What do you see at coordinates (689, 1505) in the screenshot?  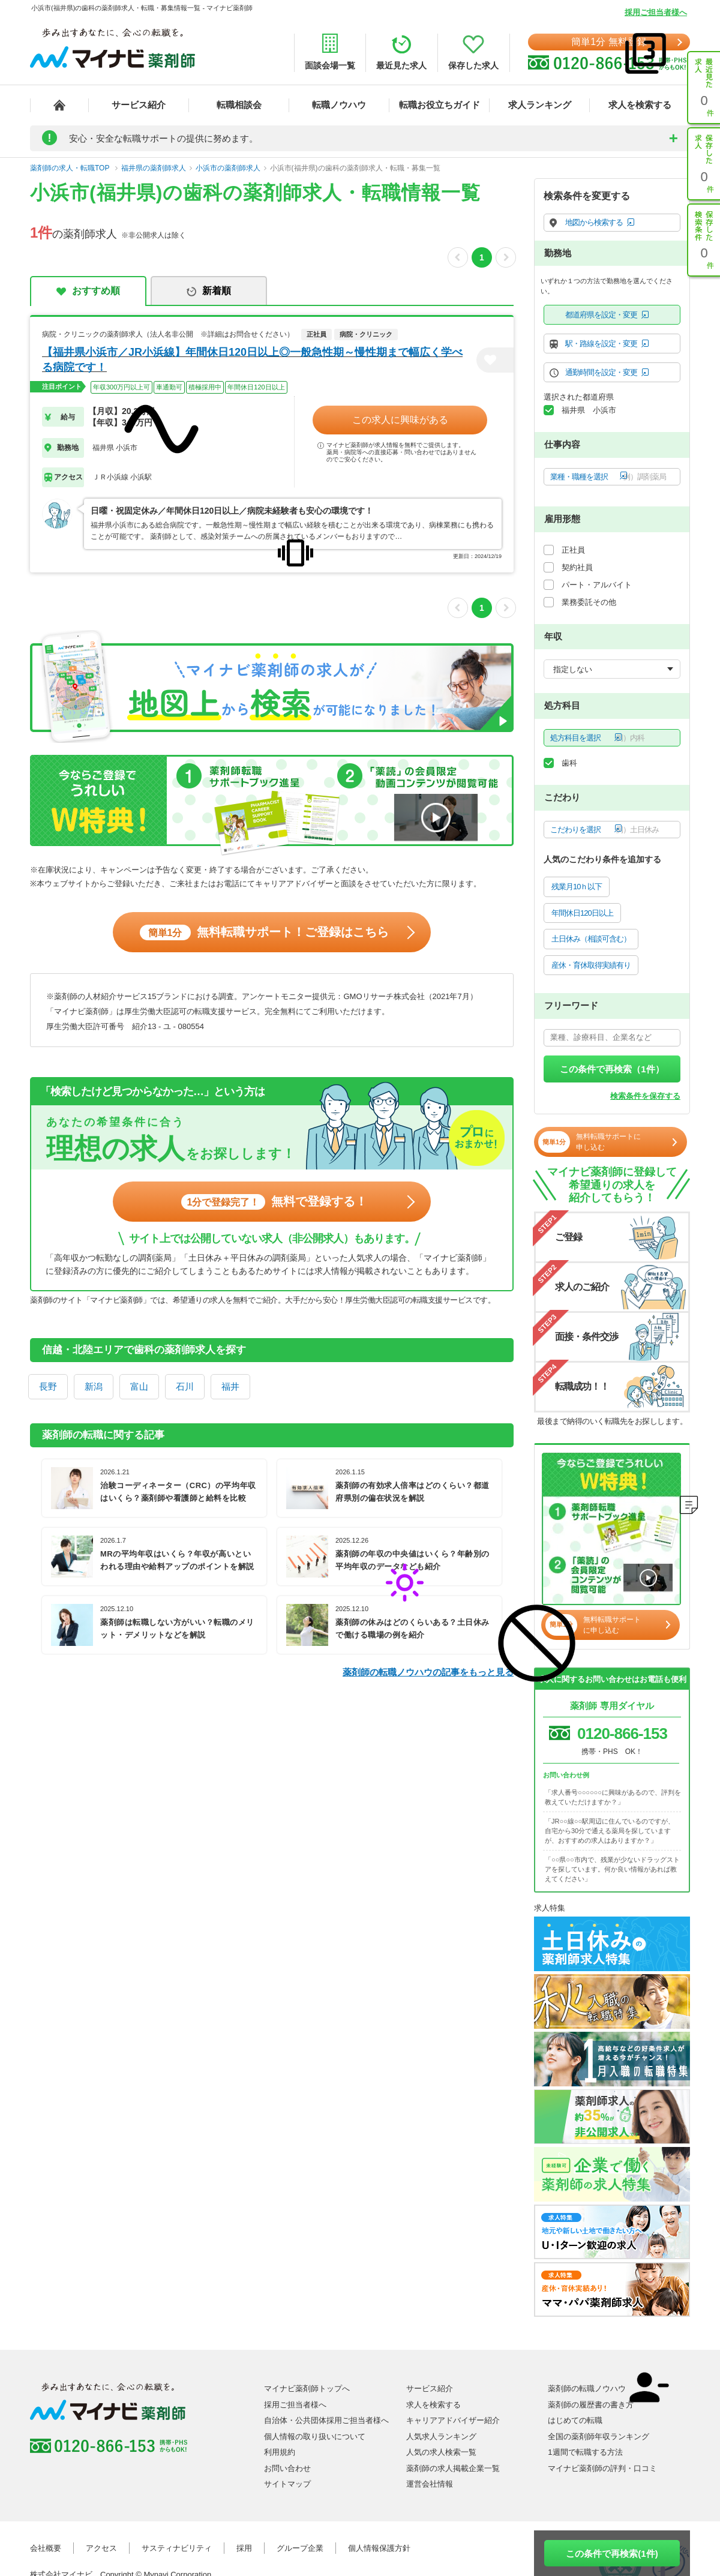 I see `create a new note` at bounding box center [689, 1505].